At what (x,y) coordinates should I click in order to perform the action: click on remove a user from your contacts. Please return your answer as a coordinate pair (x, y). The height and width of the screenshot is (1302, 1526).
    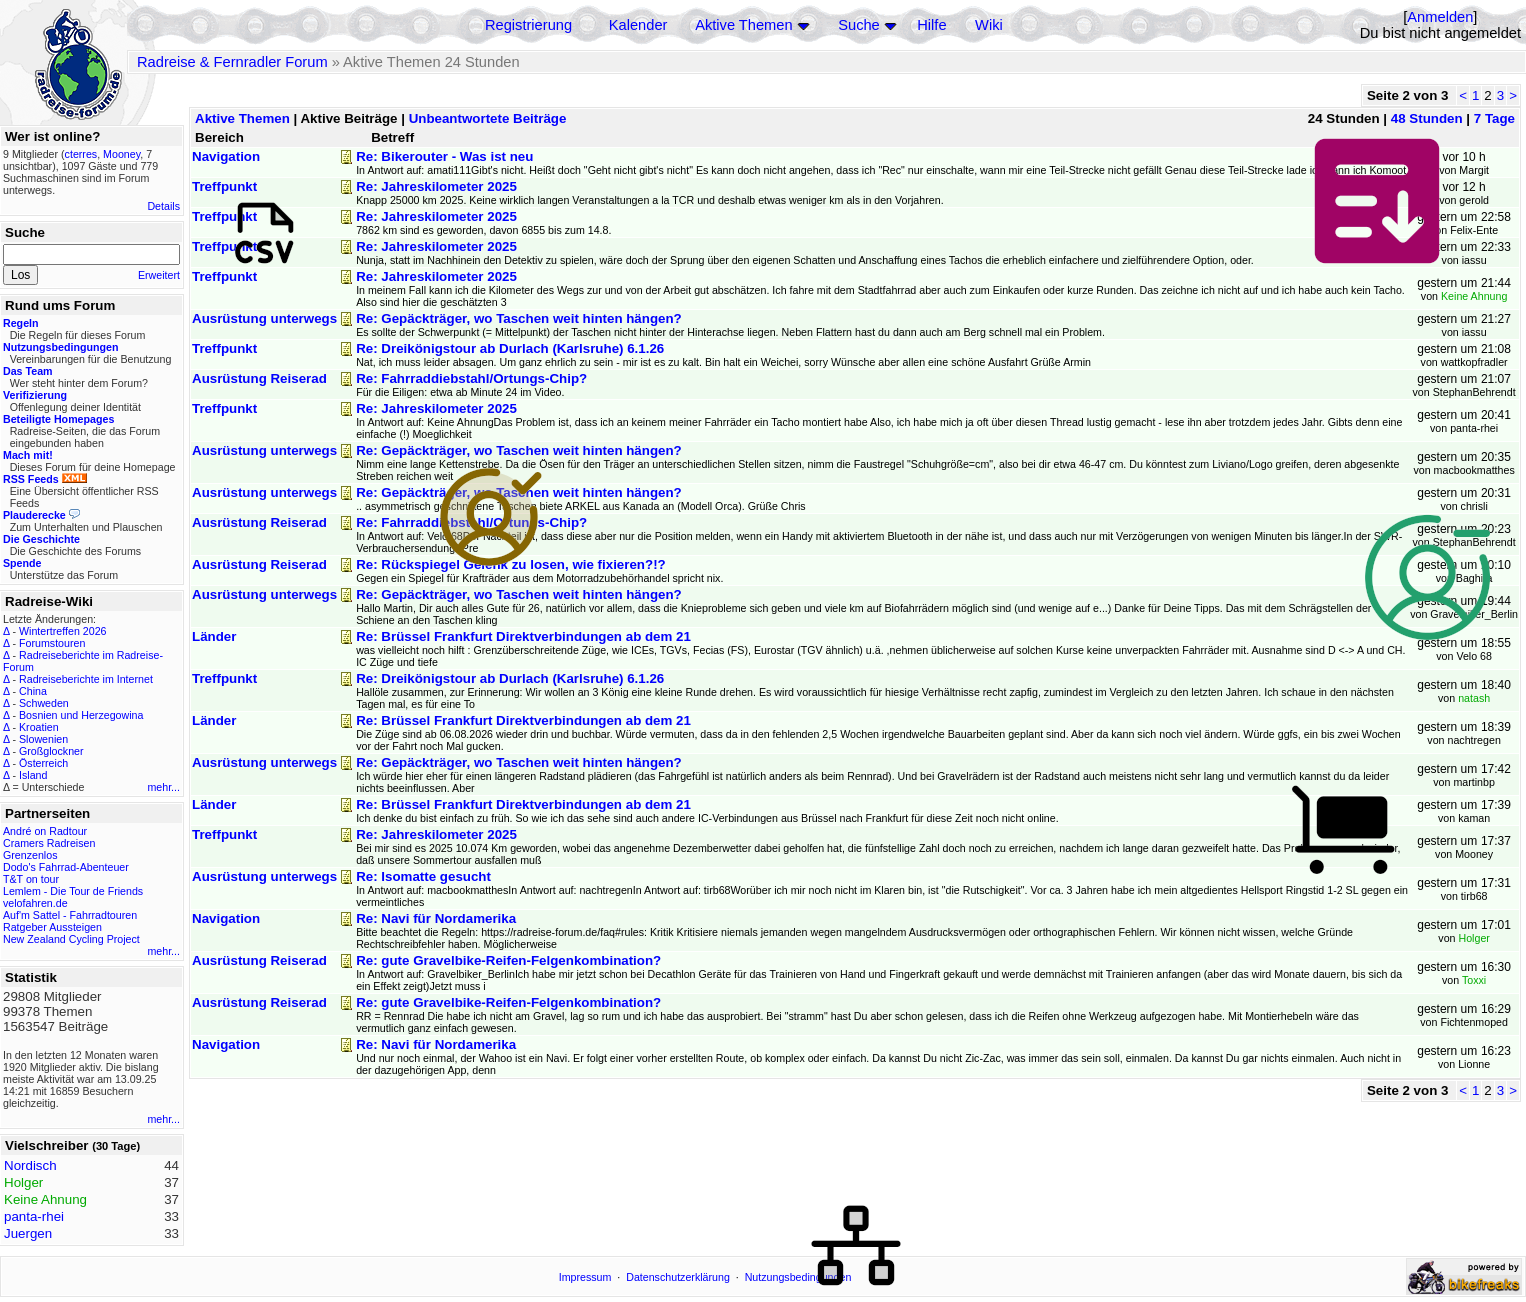
    Looking at the image, I should click on (1427, 577).